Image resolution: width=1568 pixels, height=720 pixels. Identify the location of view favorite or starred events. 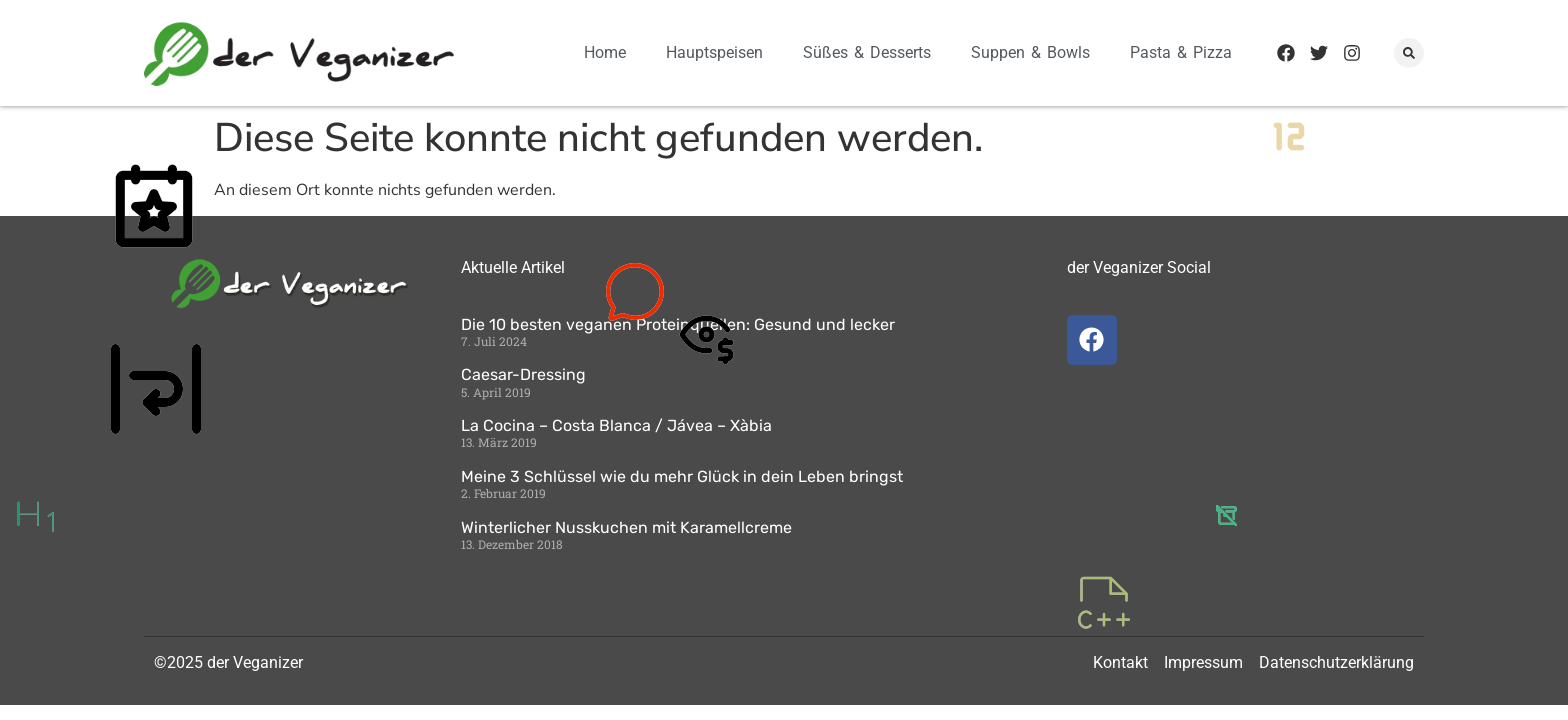
(154, 209).